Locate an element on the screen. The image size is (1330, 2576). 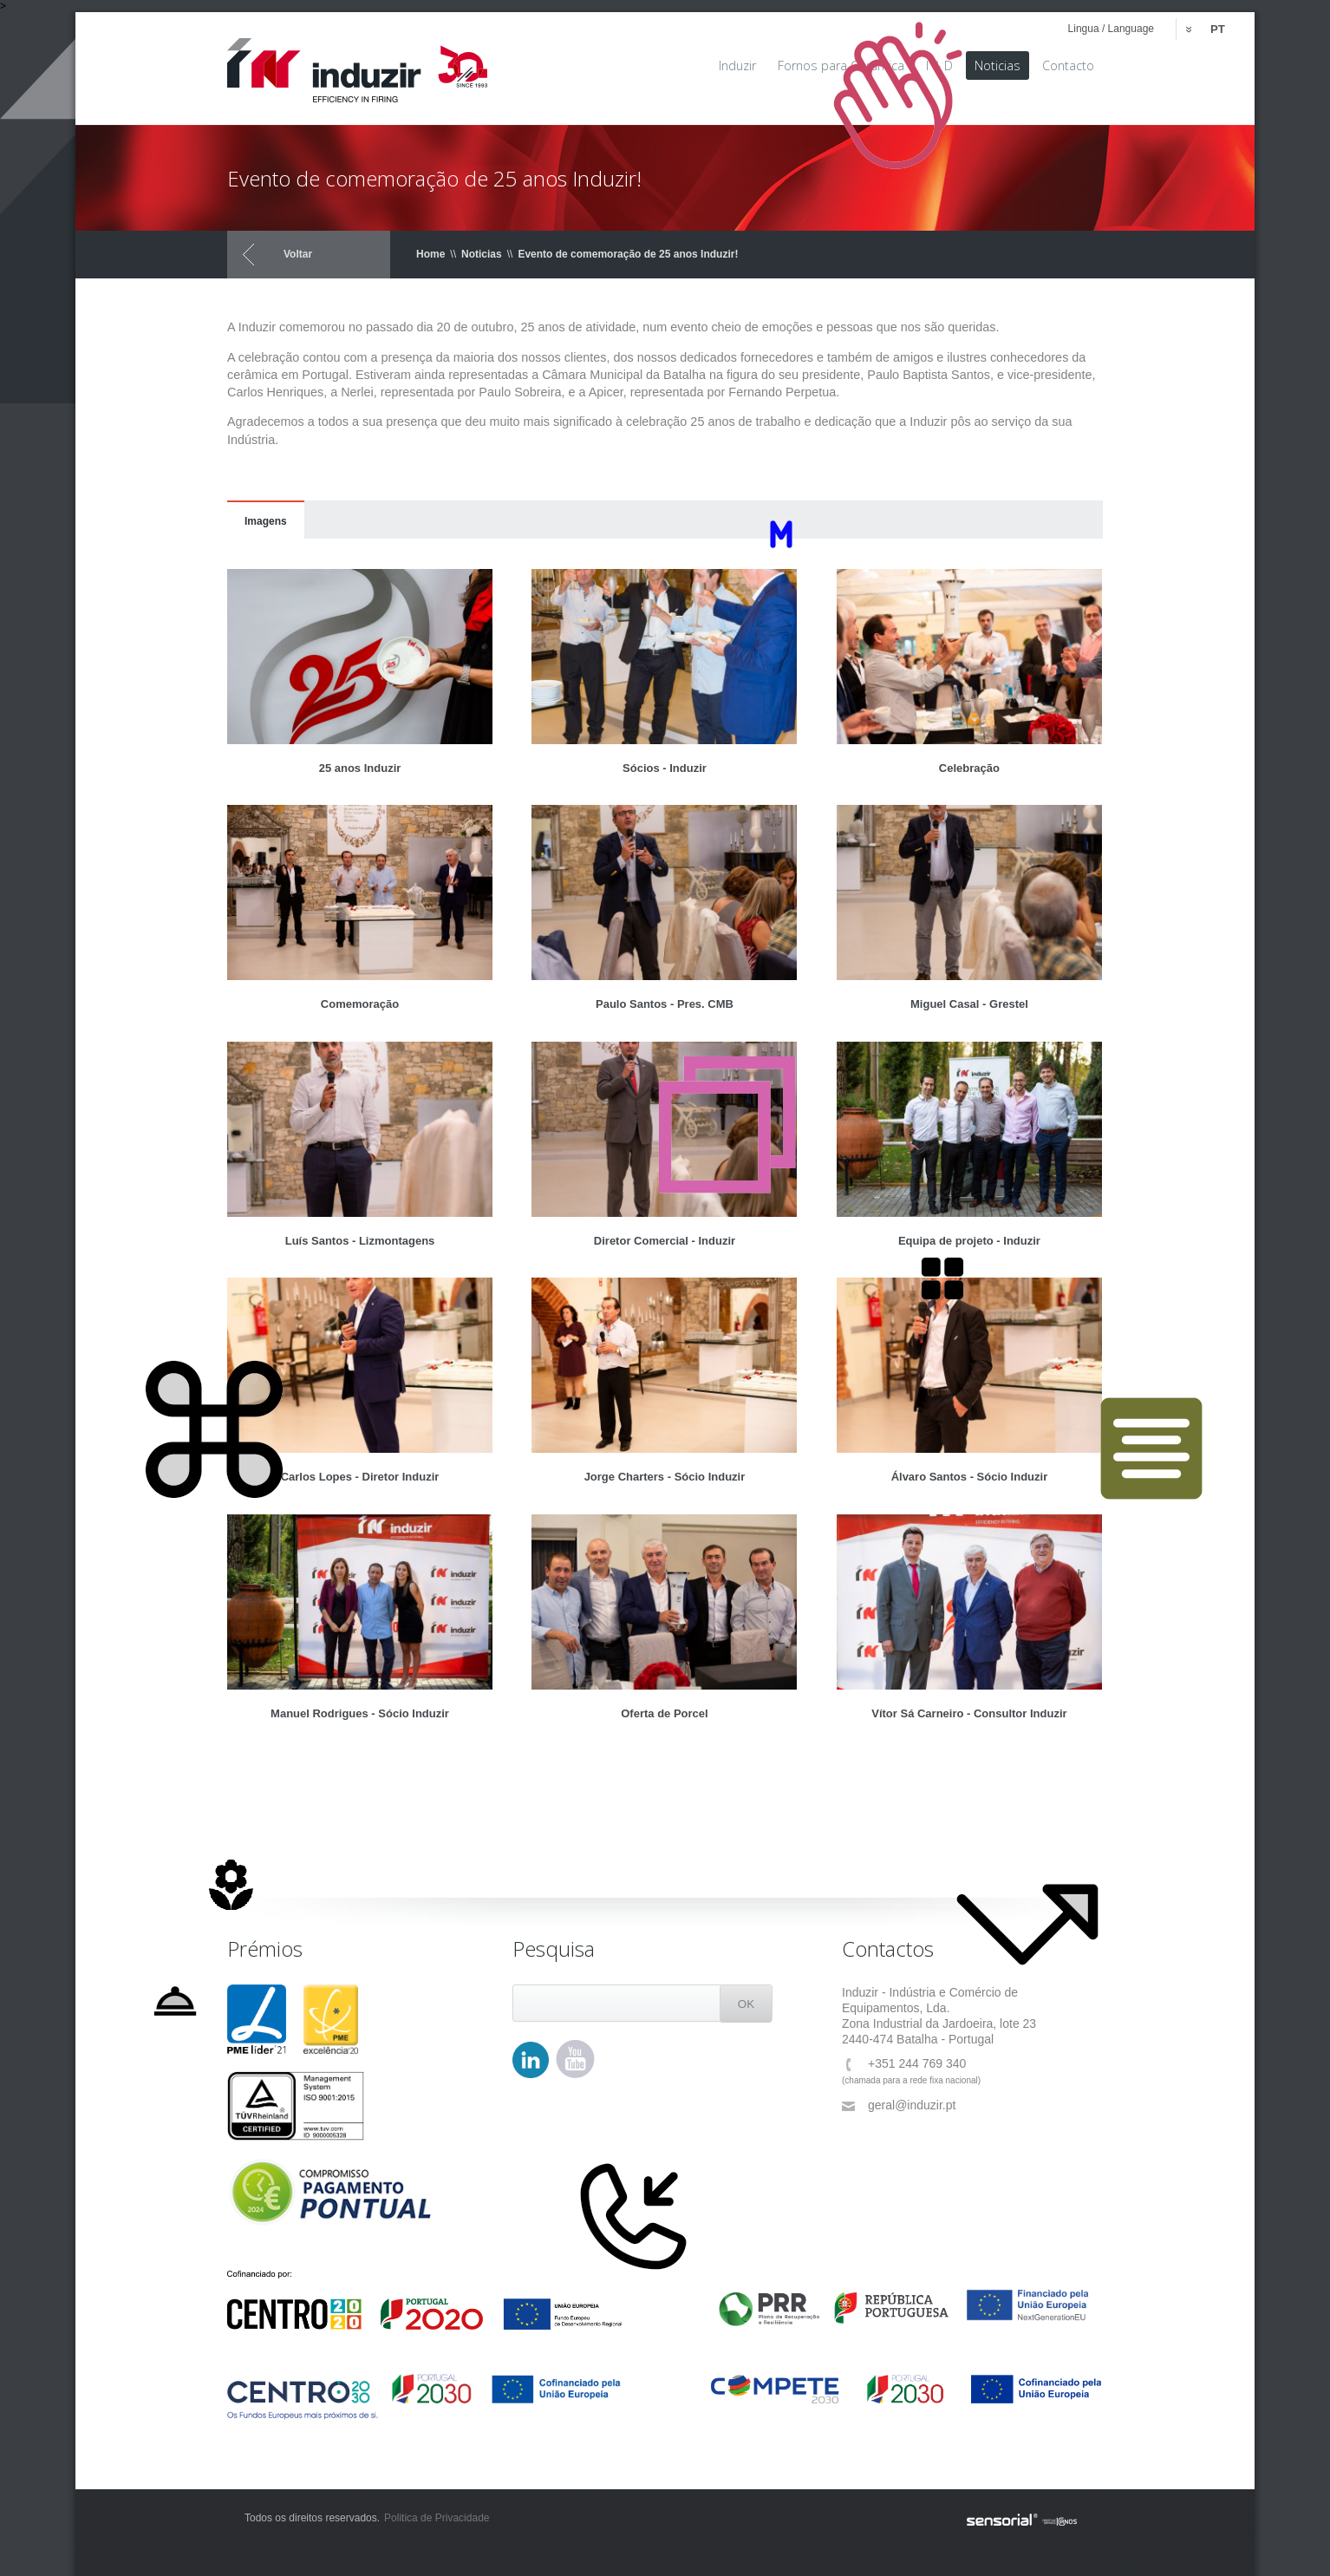
execute a keyboard command shortcut is located at coordinates (214, 1429).